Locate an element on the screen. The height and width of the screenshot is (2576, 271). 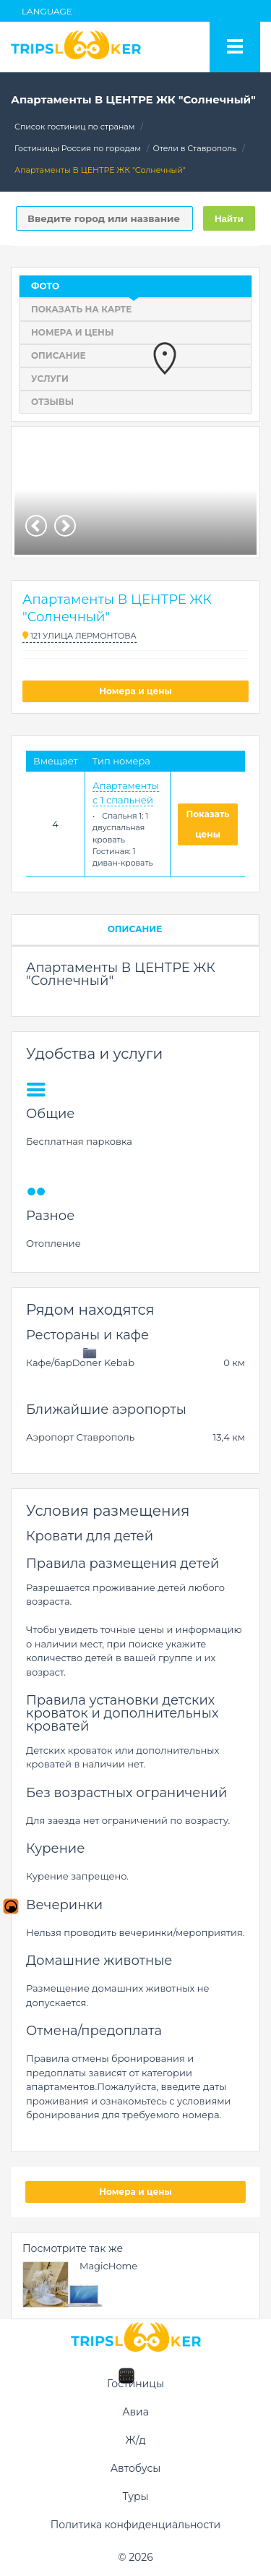
open your videos folder is located at coordinates (90, 1353).